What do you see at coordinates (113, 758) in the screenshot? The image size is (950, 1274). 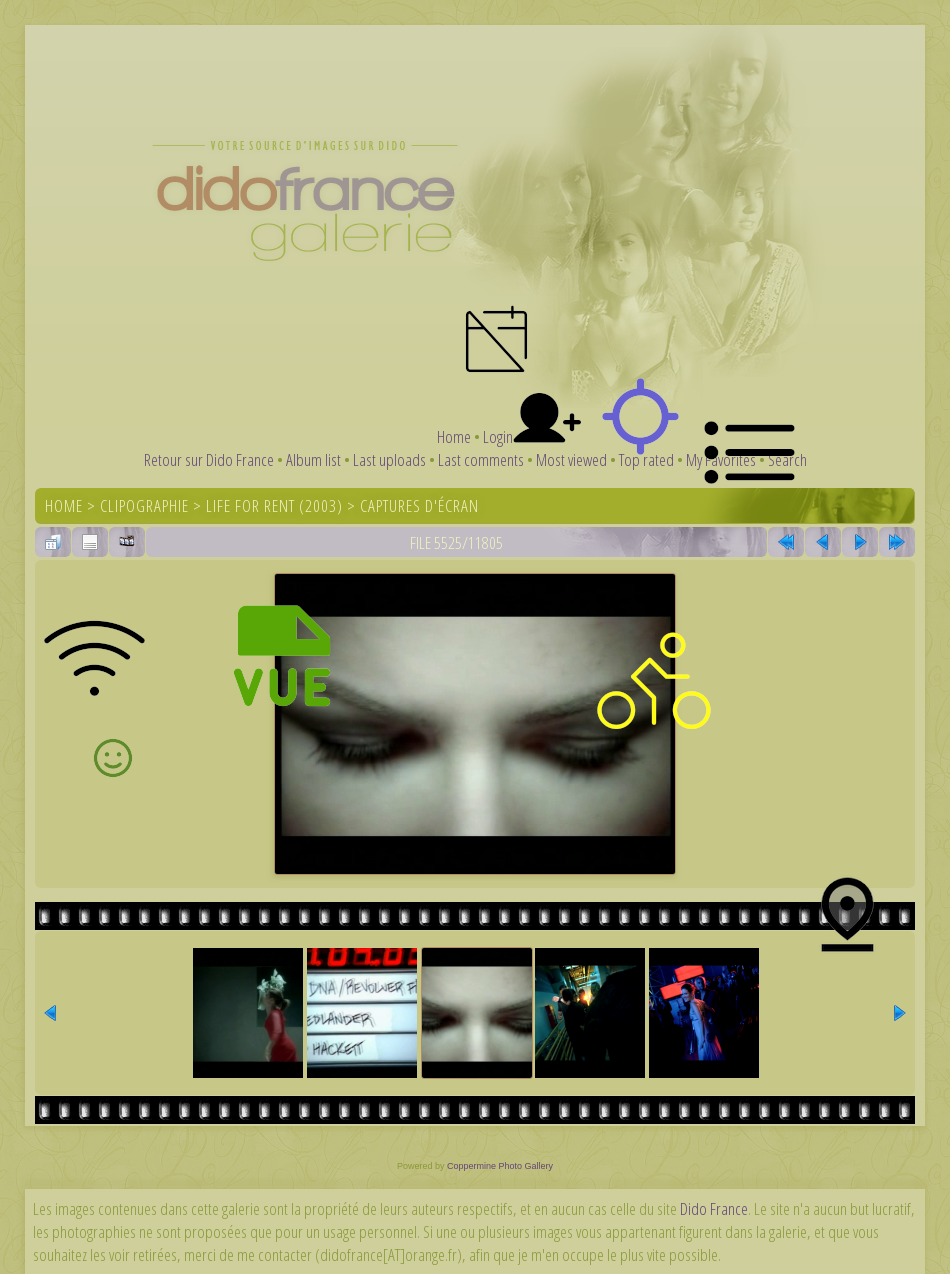 I see `add an emoji or reaction` at bounding box center [113, 758].